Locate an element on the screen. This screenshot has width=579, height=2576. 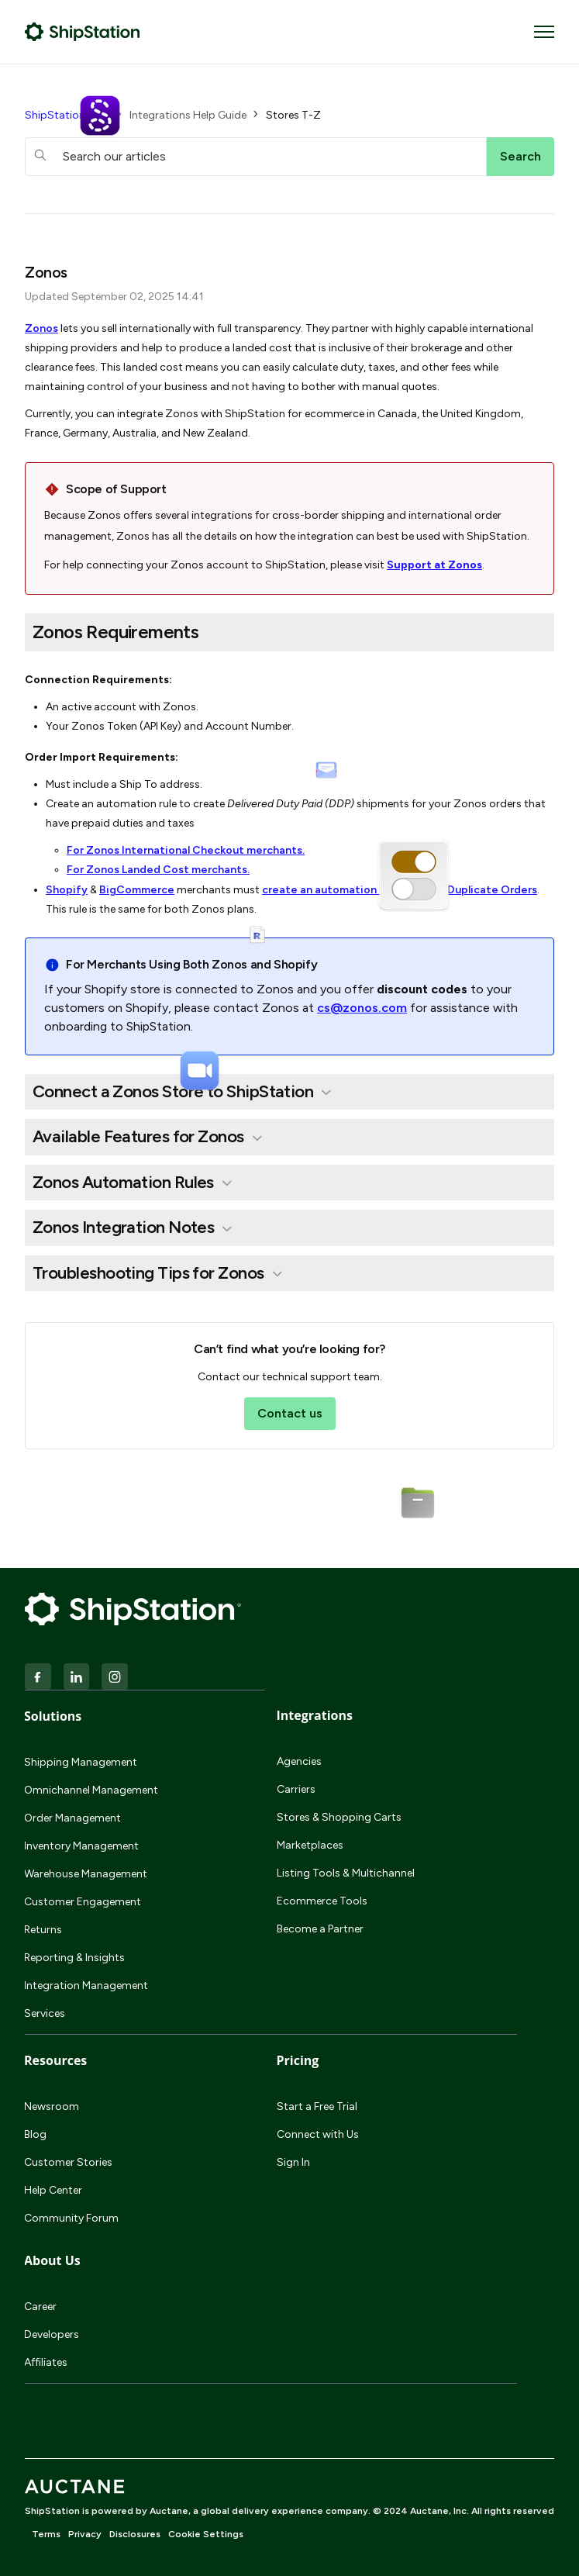
an R programming language source file is located at coordinates (257, 934).